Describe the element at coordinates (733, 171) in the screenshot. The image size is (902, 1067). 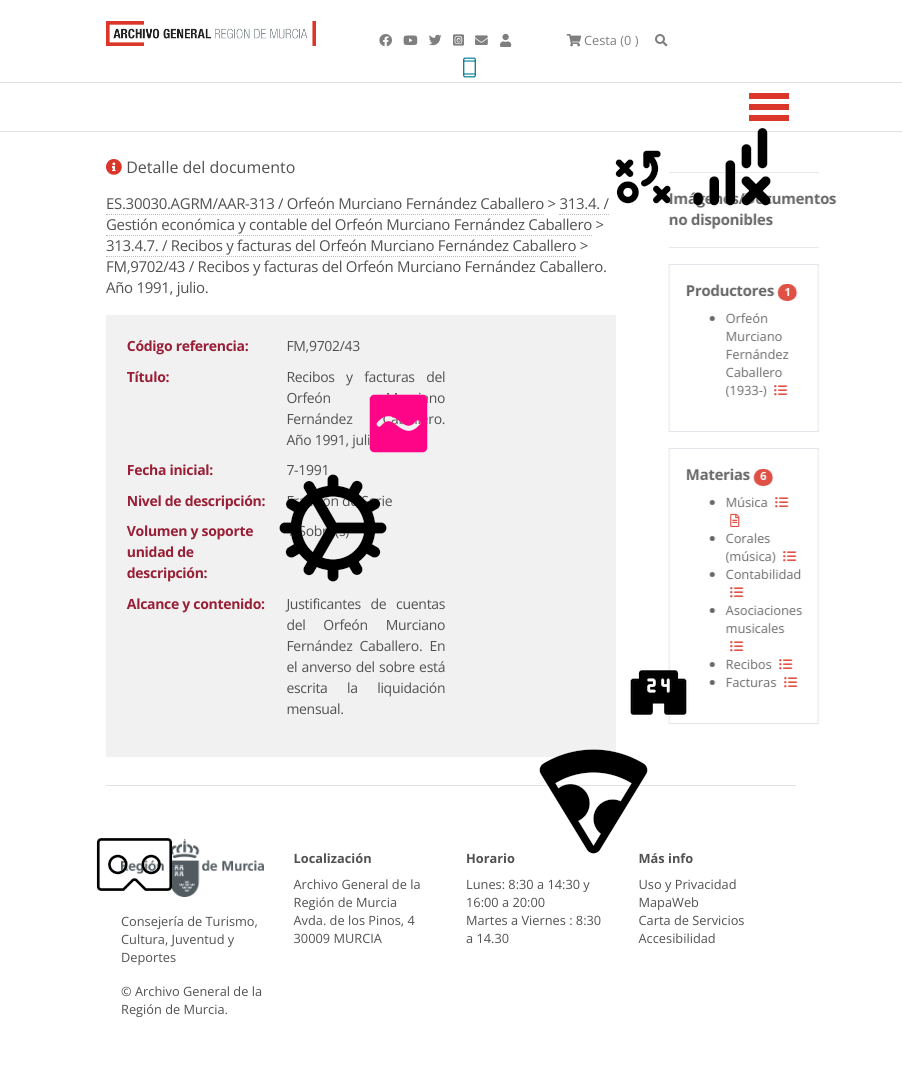
I see `no cellular signal available` at that location.